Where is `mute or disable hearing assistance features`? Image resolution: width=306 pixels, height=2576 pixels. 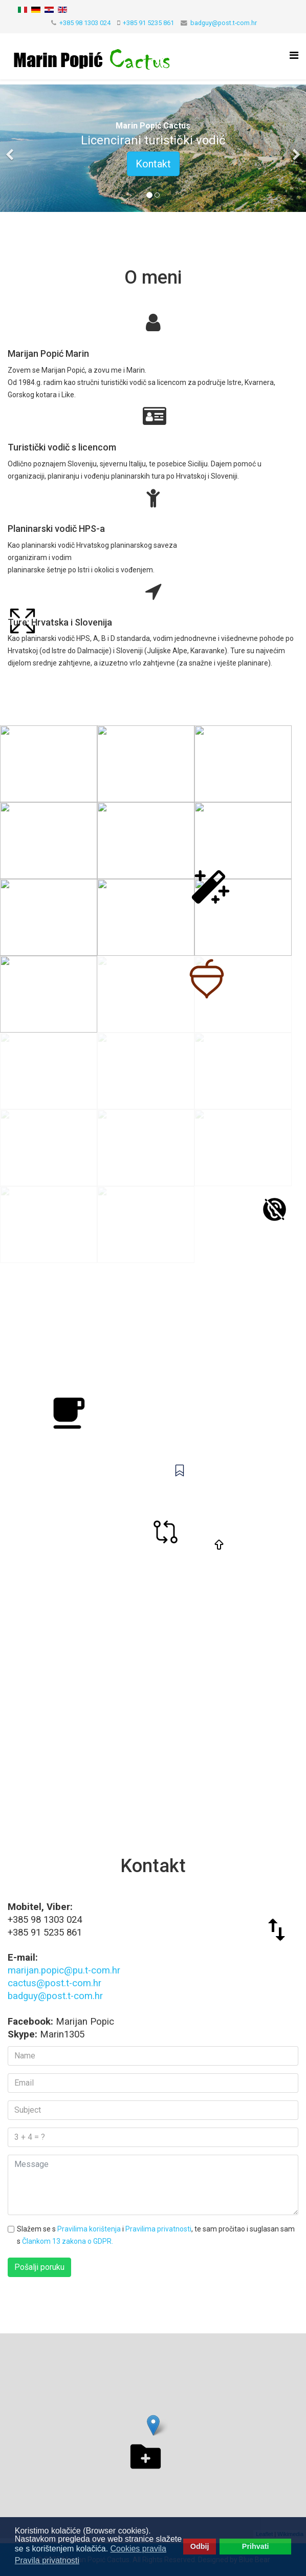 mute or disable hearing assistance features is located at coordinates (274, 1209).